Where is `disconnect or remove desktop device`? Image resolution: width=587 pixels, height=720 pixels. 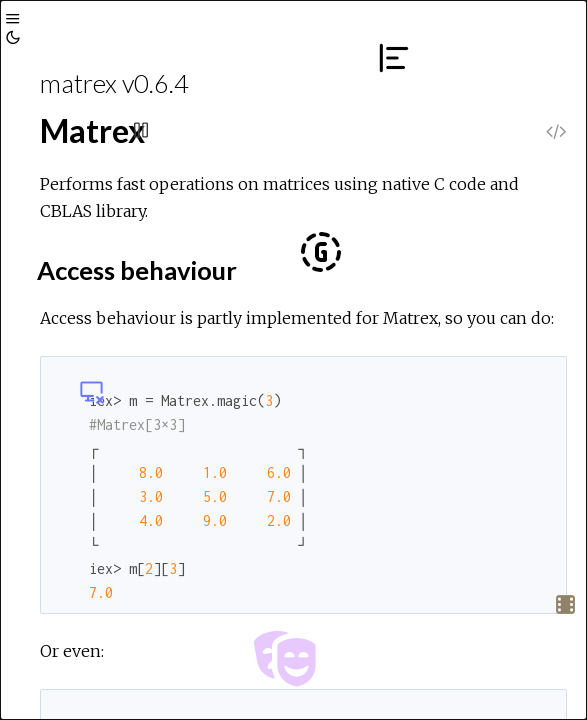 disconnect or remove desktop device is located at coordinates (91, 391).